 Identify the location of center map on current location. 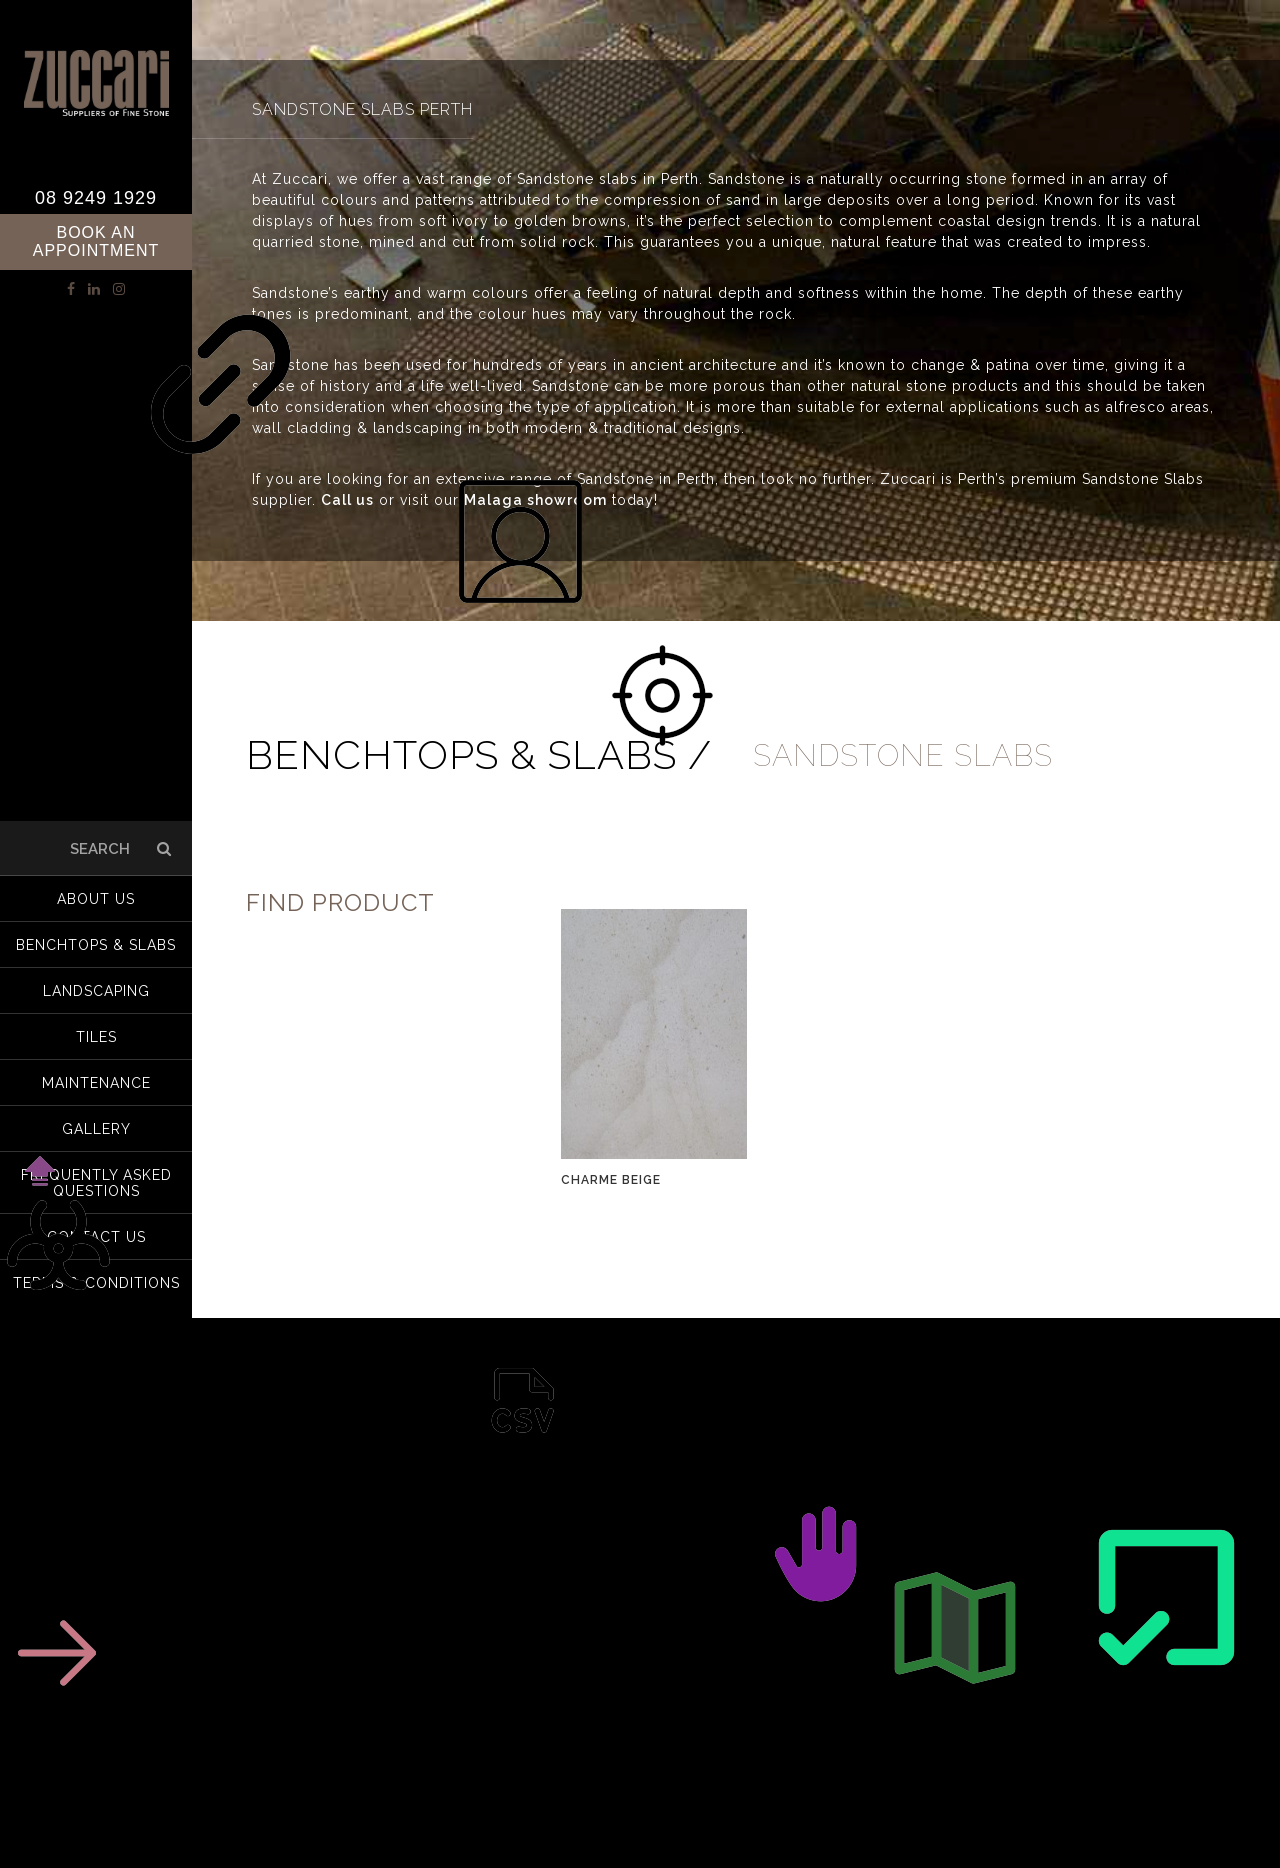
(662, 695).